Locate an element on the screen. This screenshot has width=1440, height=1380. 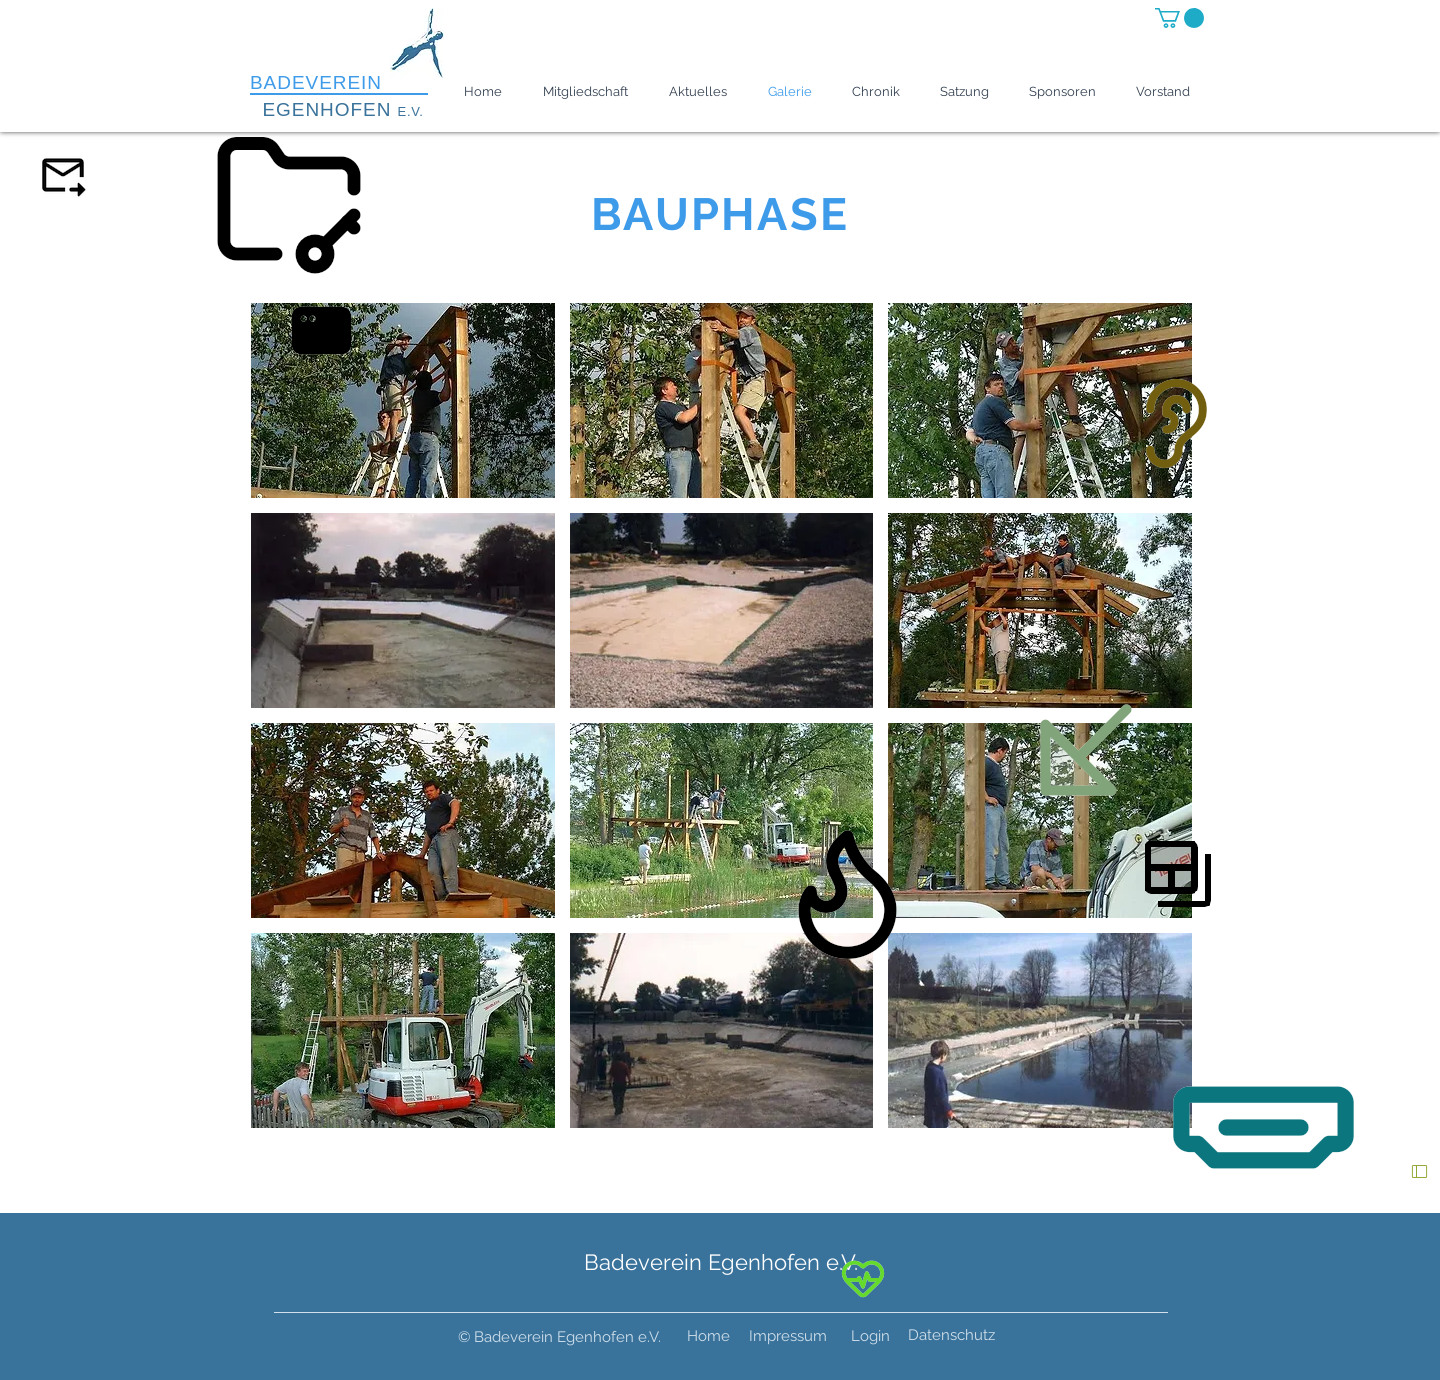
navigate to previous or back-left content is located at coordinates (1086, 750).